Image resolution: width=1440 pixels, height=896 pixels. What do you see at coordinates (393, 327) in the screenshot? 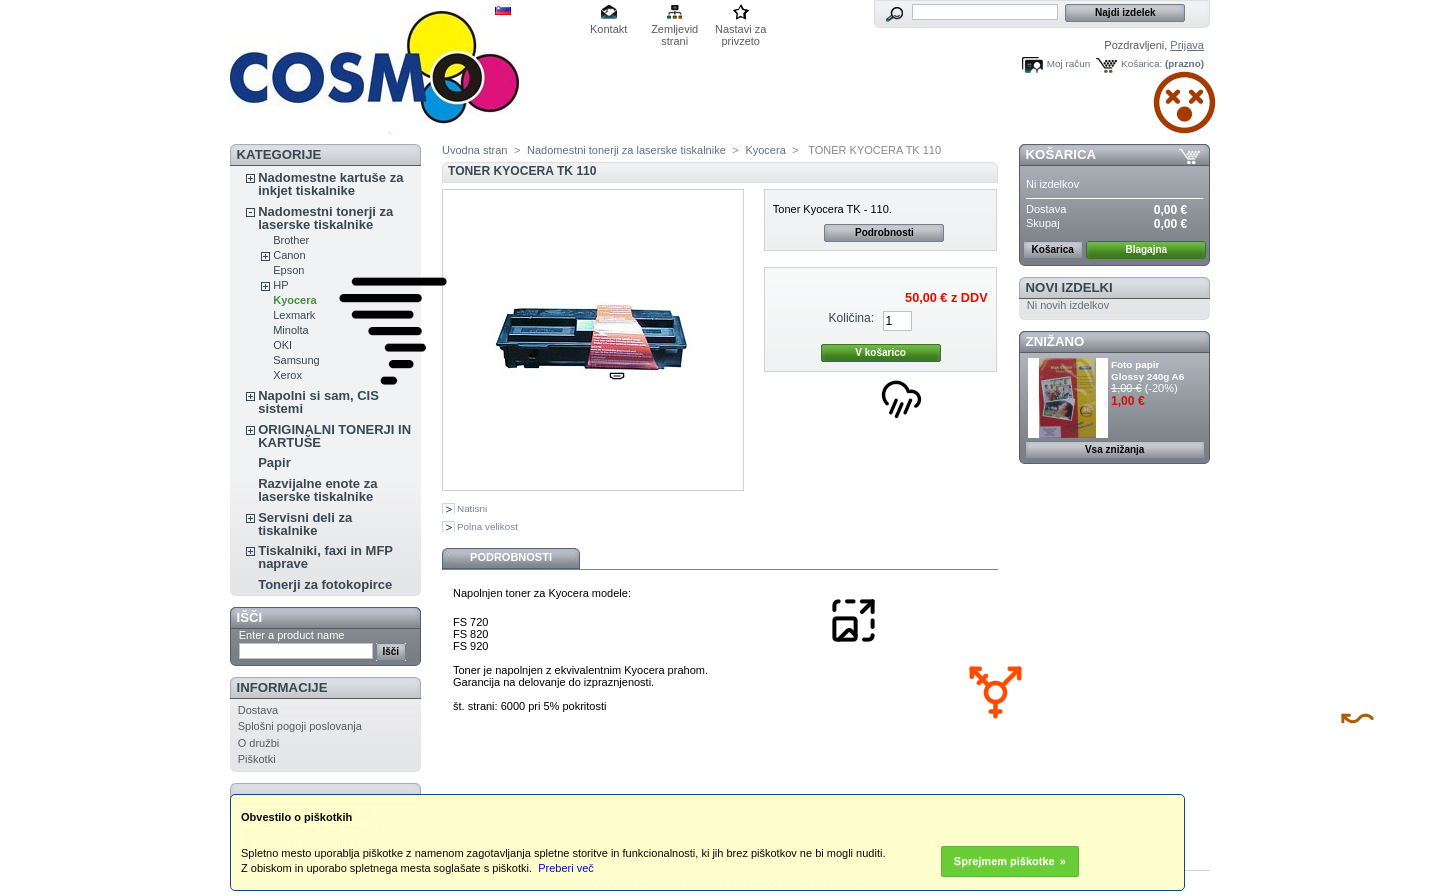
I see `indicates severe weather alert or tornado warning` at bounding box center [393, 327].